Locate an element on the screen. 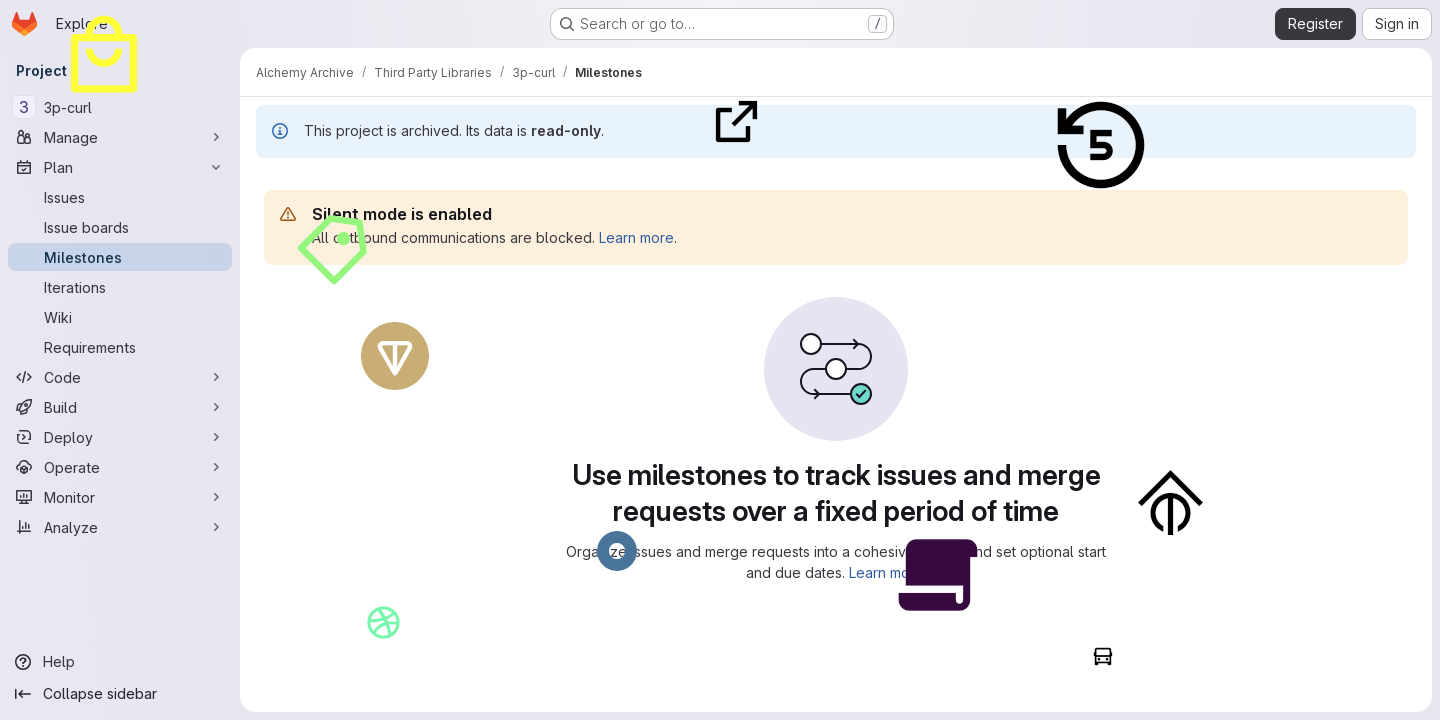  open TON wallet or blockchain app is located at coordinates (395, 356).